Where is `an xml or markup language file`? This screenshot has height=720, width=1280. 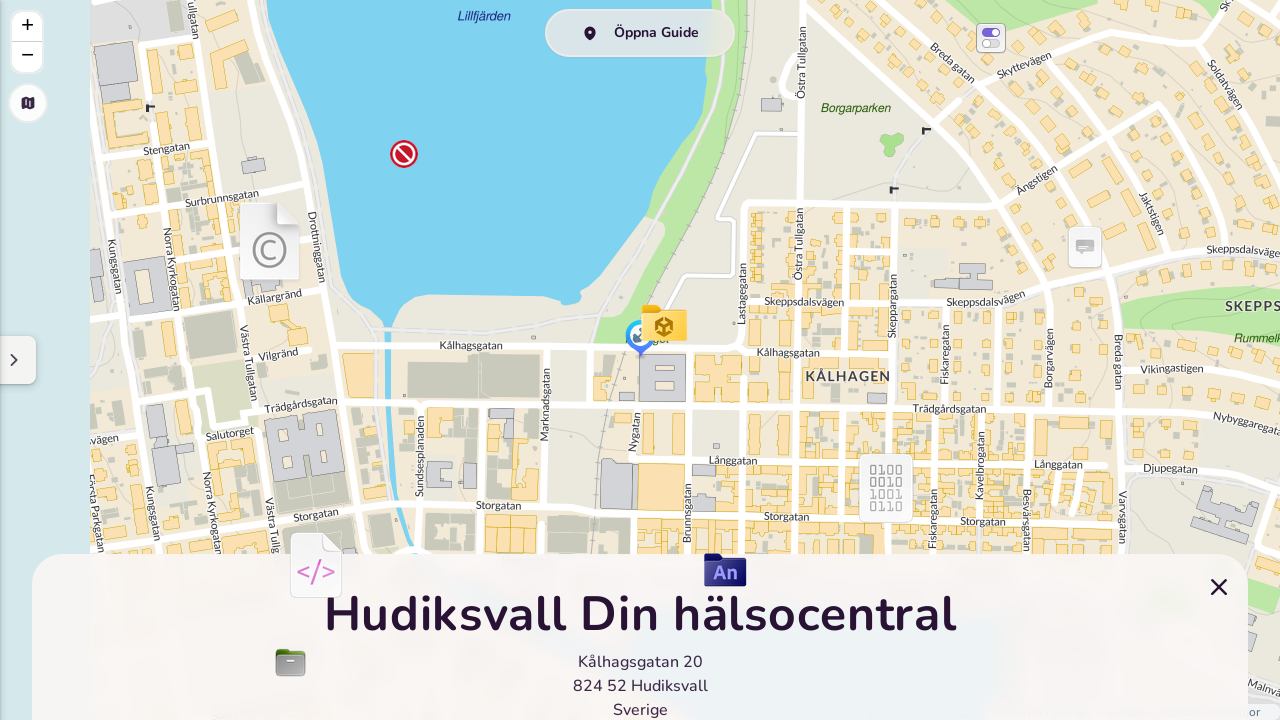 an xml or markup language file is located at coordinates (316, 565).